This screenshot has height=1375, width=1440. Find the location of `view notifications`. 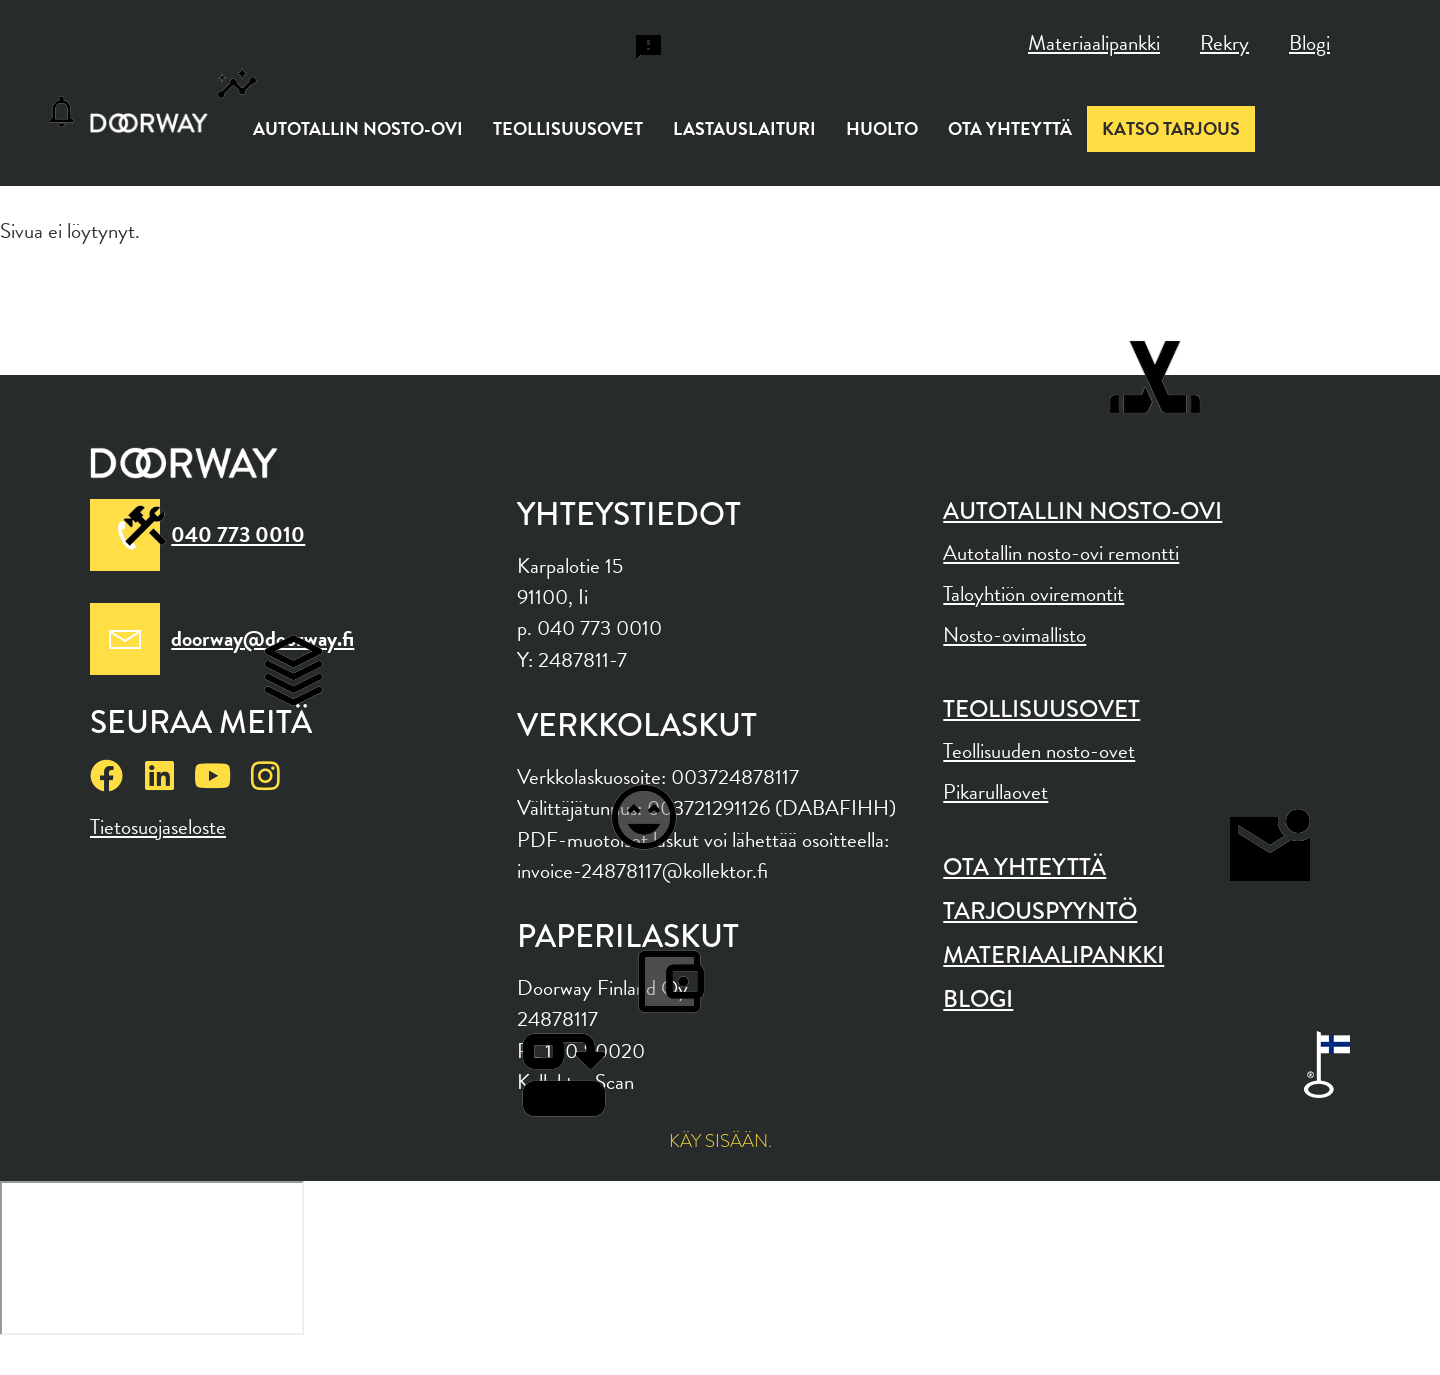

view notifications is located at coordinates (61, 111).